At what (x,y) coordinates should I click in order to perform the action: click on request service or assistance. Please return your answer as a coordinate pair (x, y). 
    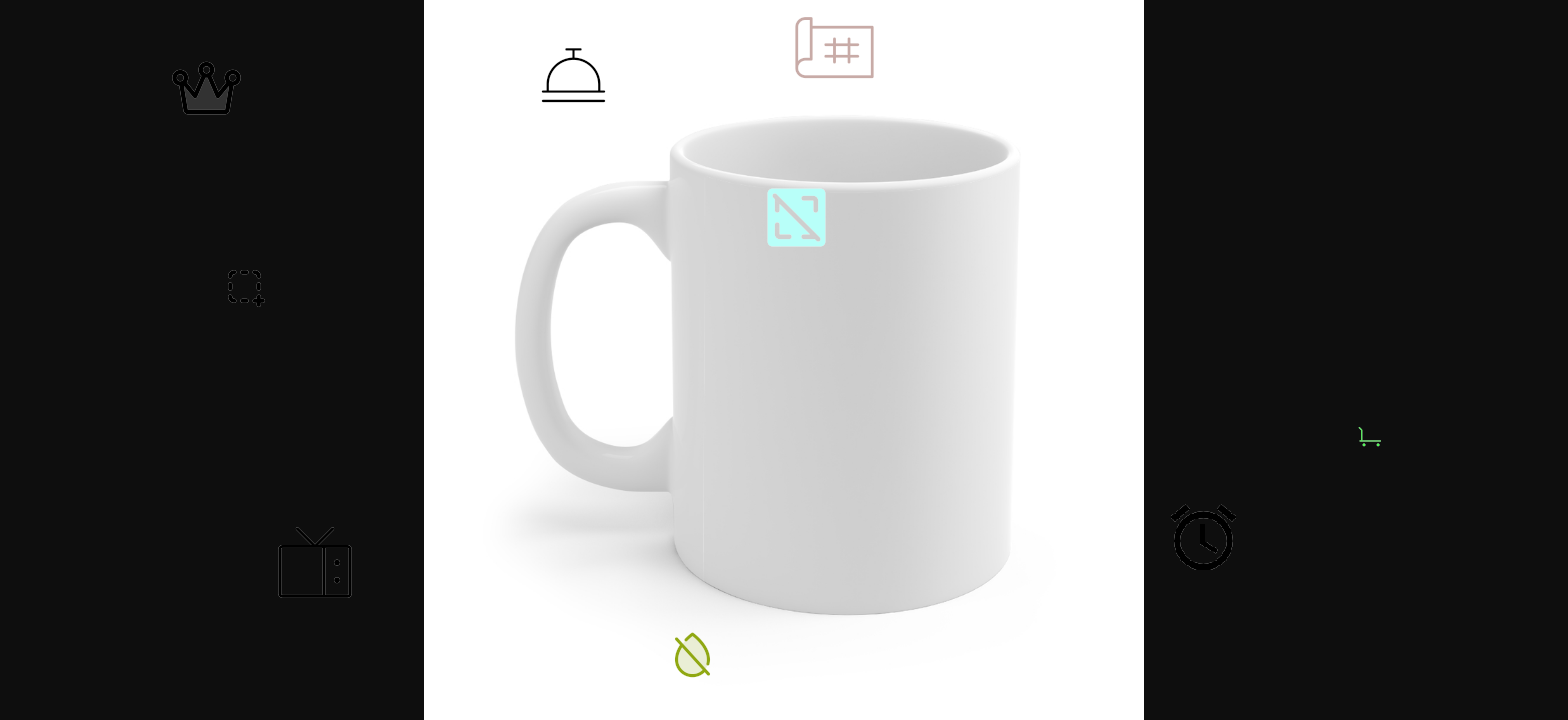
    Looking at the image, I should click on (573, 77).